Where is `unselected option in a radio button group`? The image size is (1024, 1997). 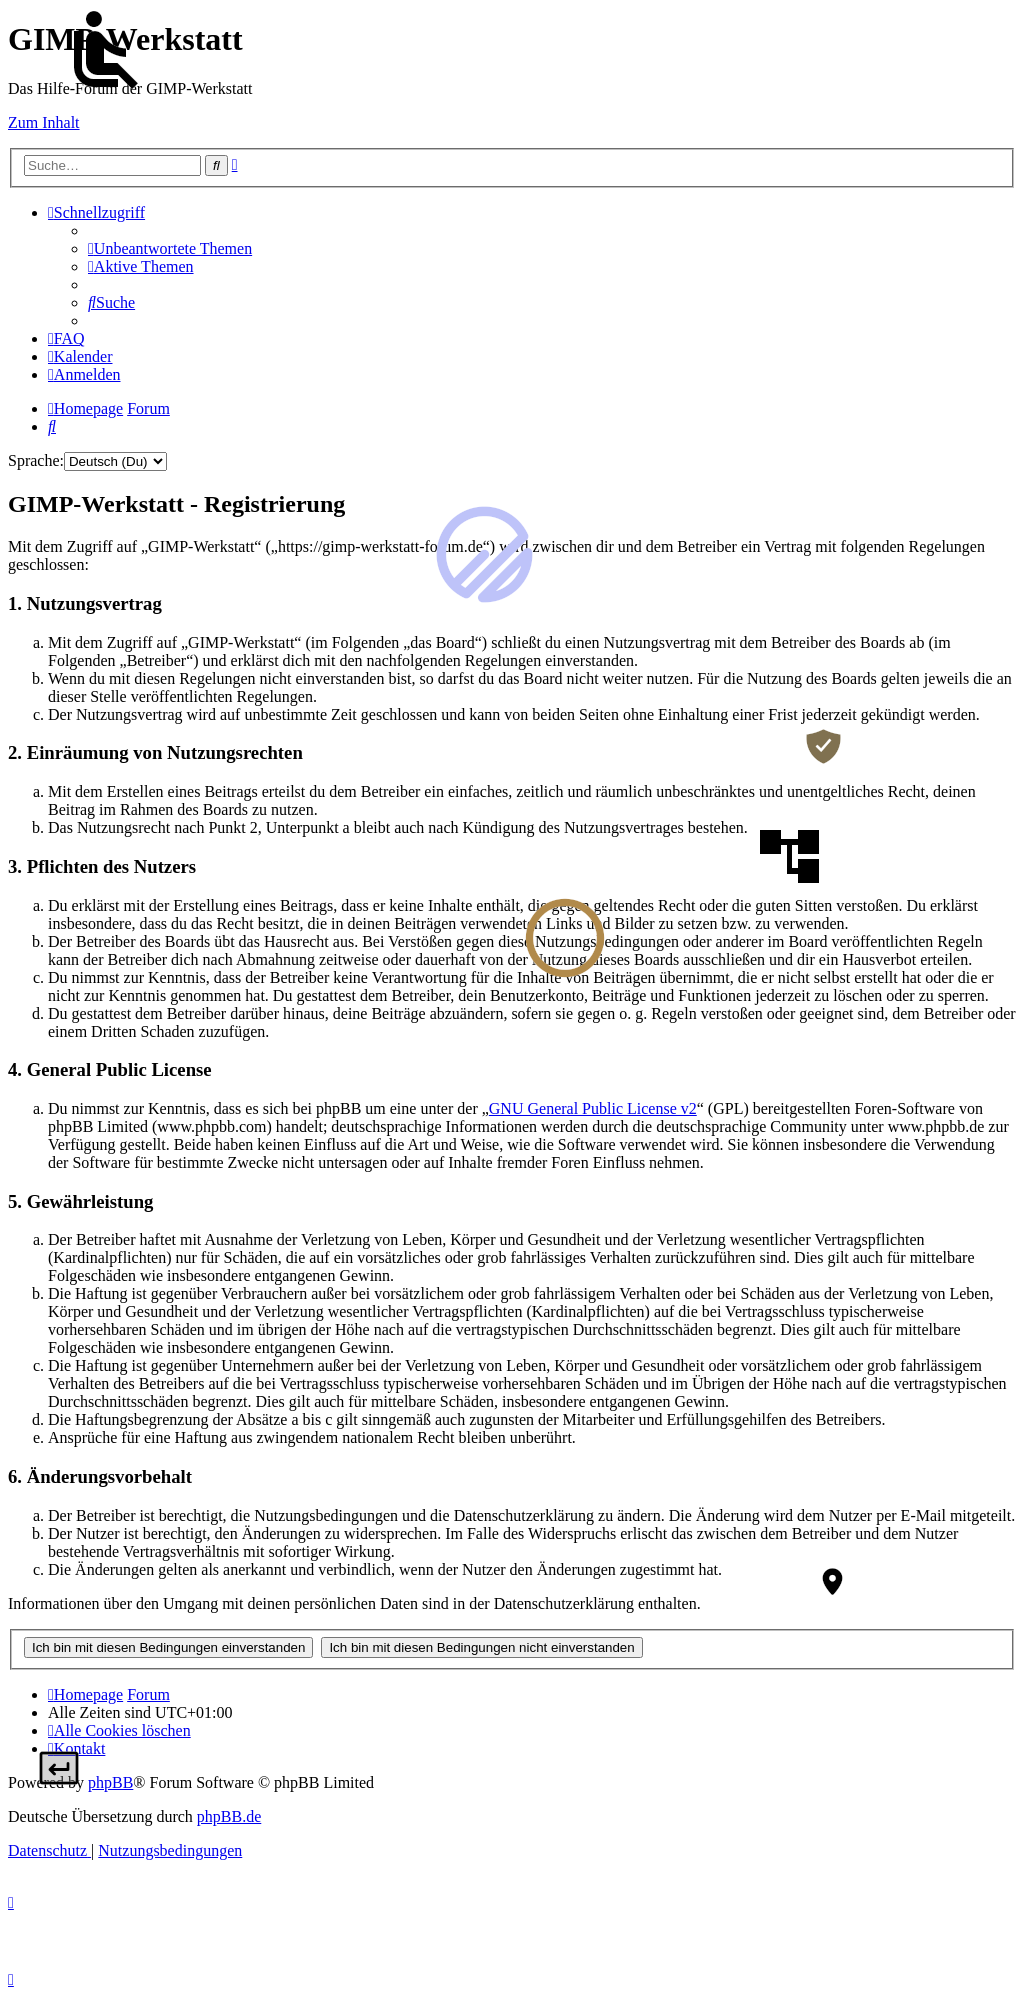 unselected option in a radio button group is located at coordinates (565, 938).